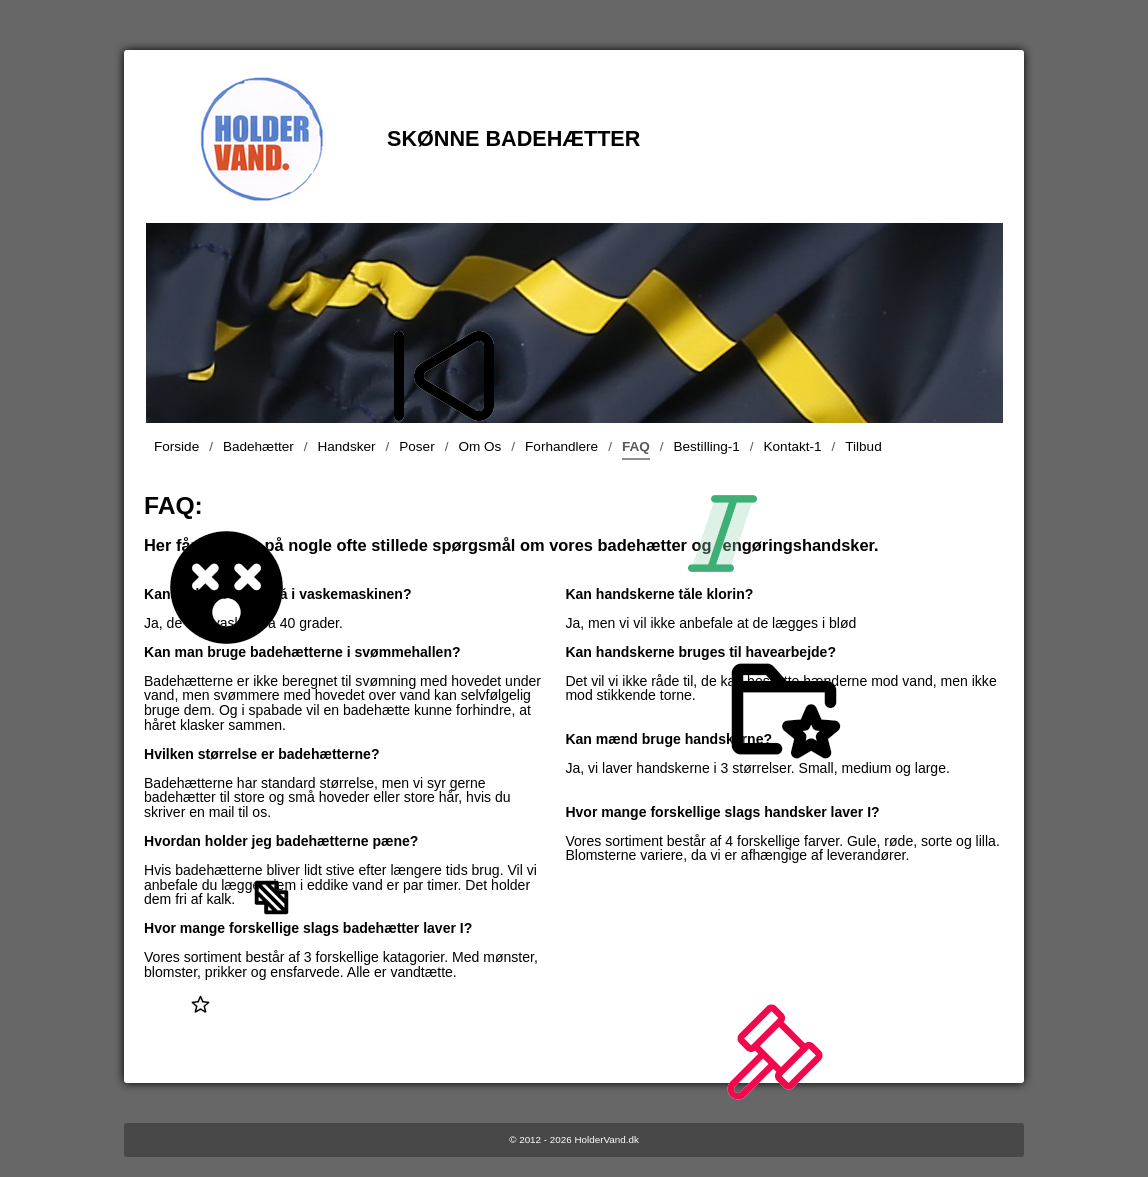 This screenshot has height=1177, width=1148. Describe the element at coordinates (271, 897) in the screenshot. I see `unite or merge two shapes` at that location.